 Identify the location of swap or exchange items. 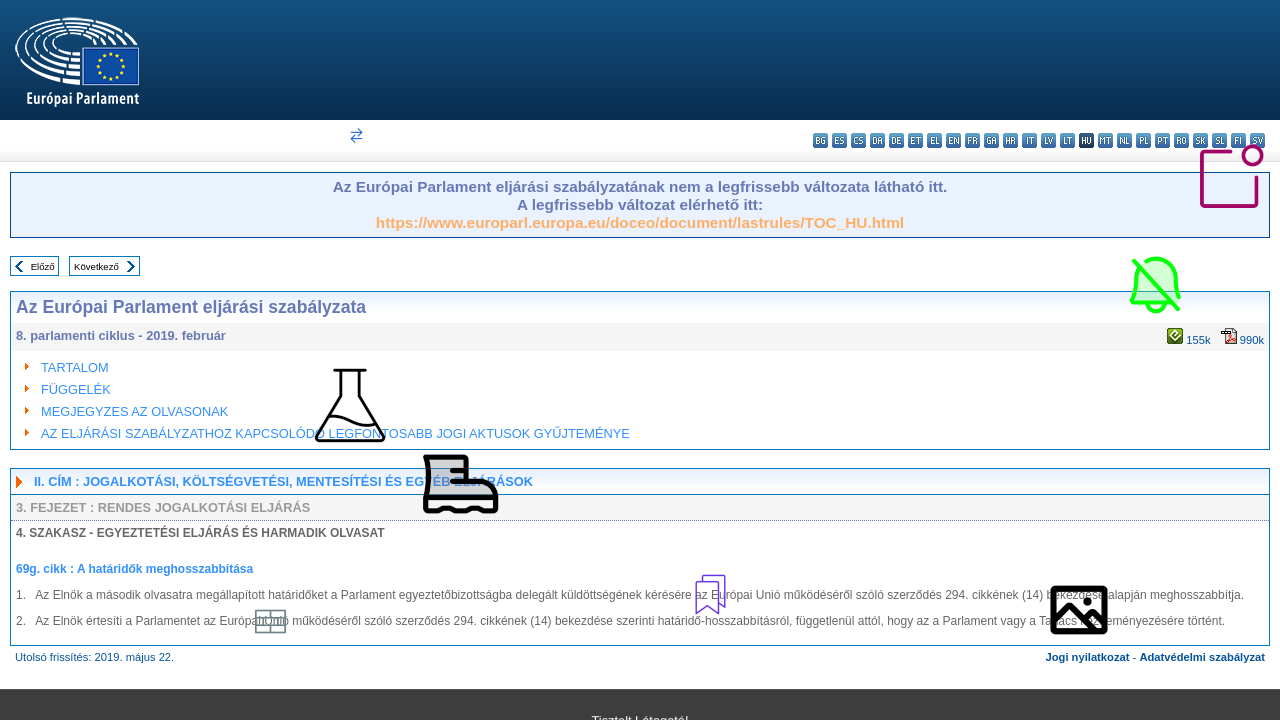
(356, 135).